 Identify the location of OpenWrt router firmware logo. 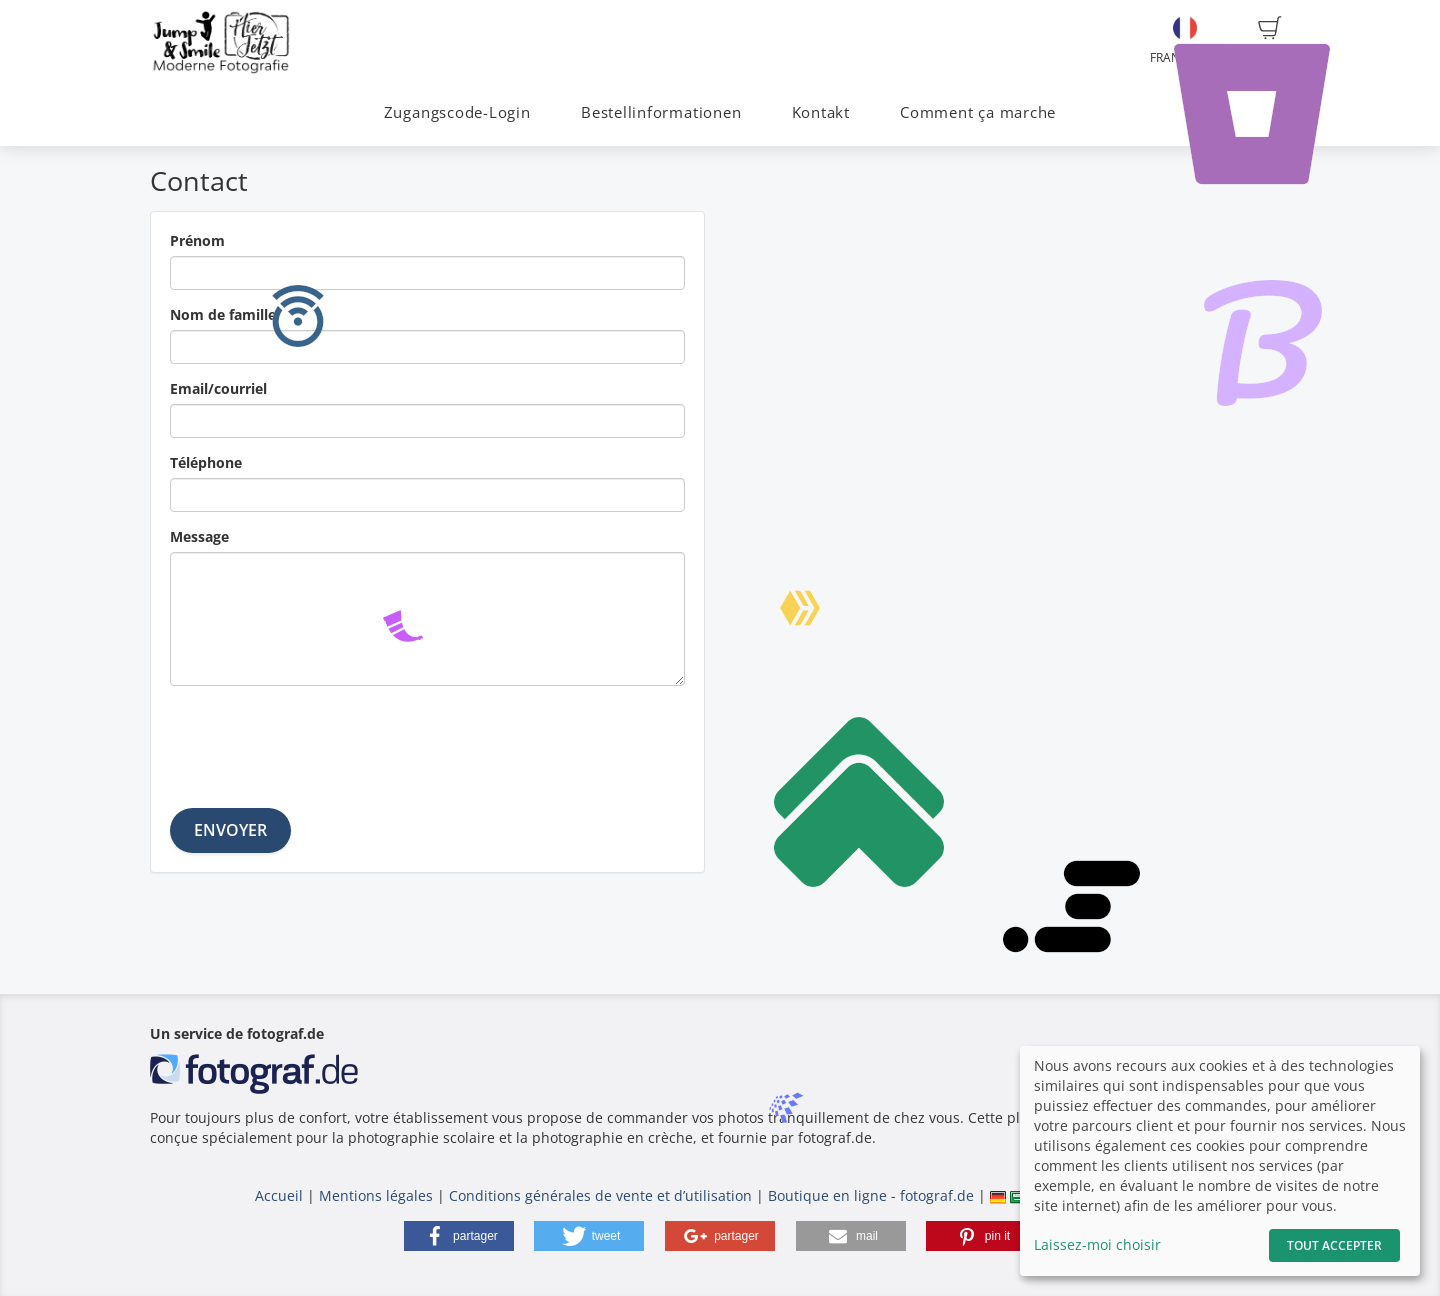
(298, 316).